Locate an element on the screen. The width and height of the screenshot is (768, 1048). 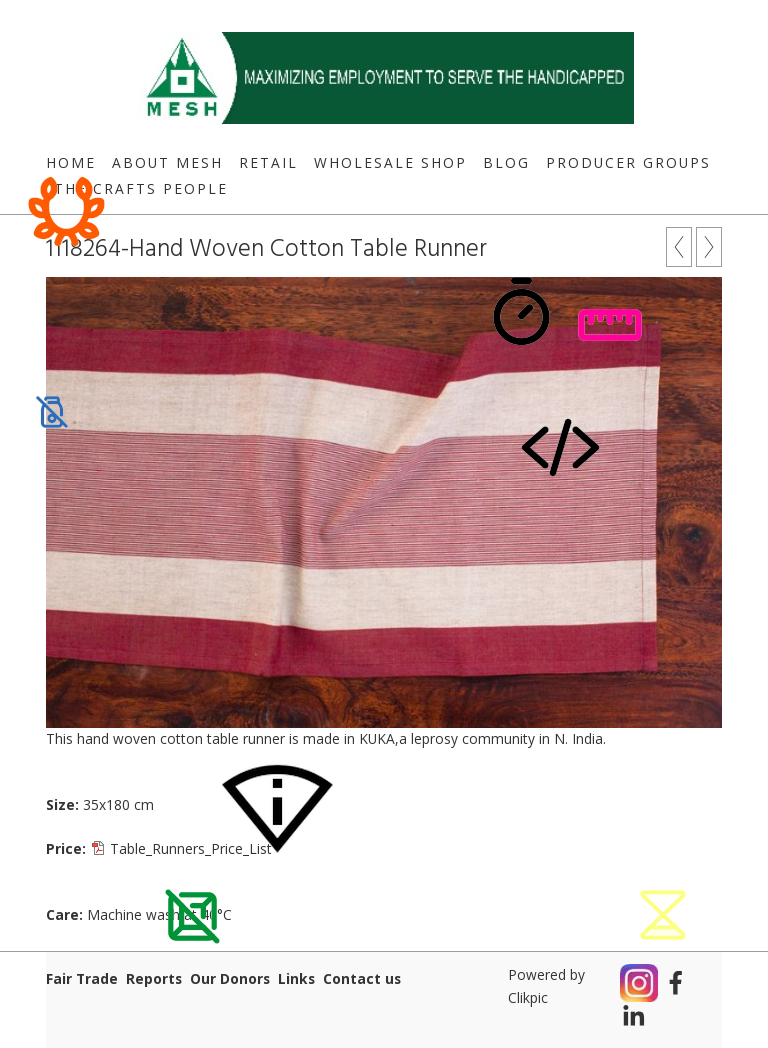
view wifi network information is located at coordinates (277, 806).